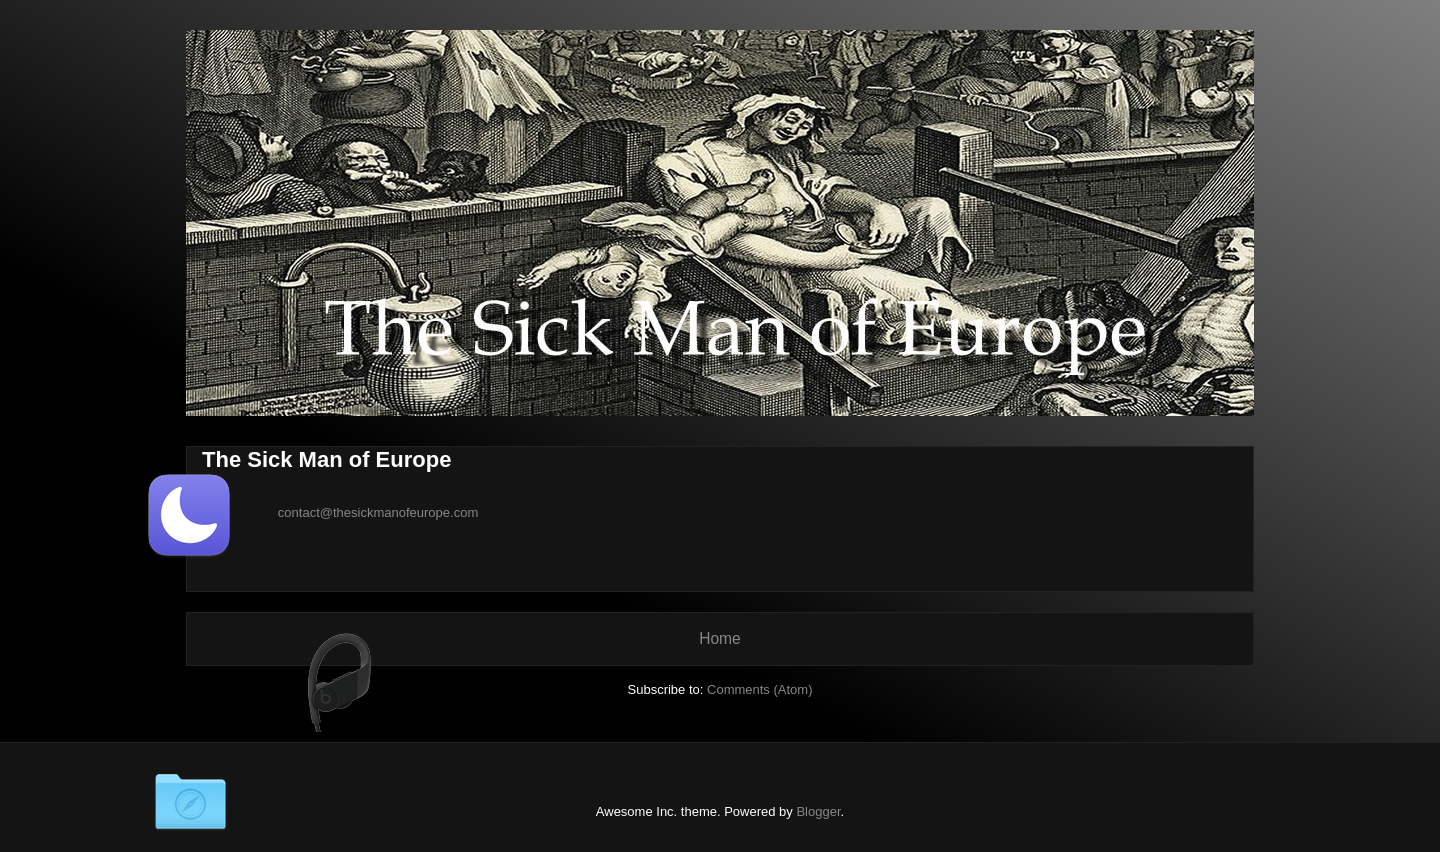 The height and width of the screenshot is (852, 1440). I want to click on access your local web server files, so click(190, 801).